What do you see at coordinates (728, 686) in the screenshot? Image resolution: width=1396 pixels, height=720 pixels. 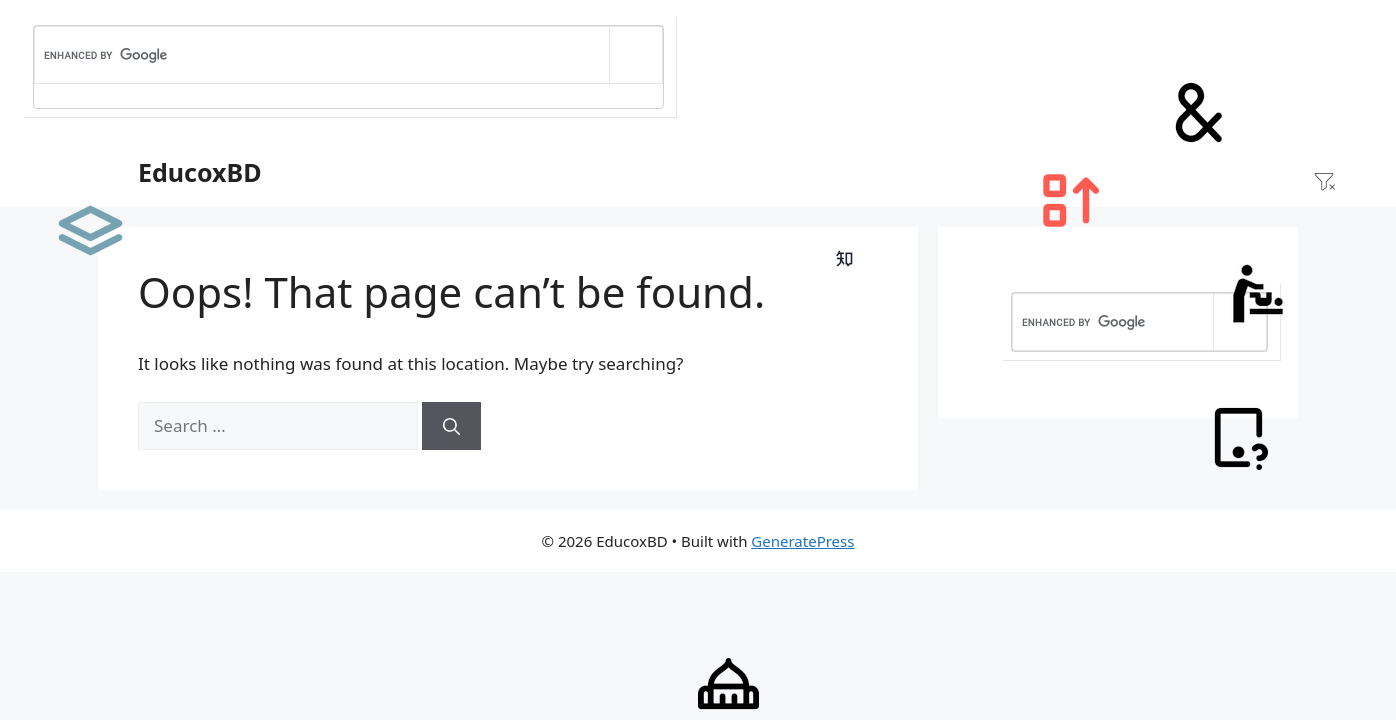 I see `indicates a nearby mosque or place of worship` at bounding box center [728, 686].